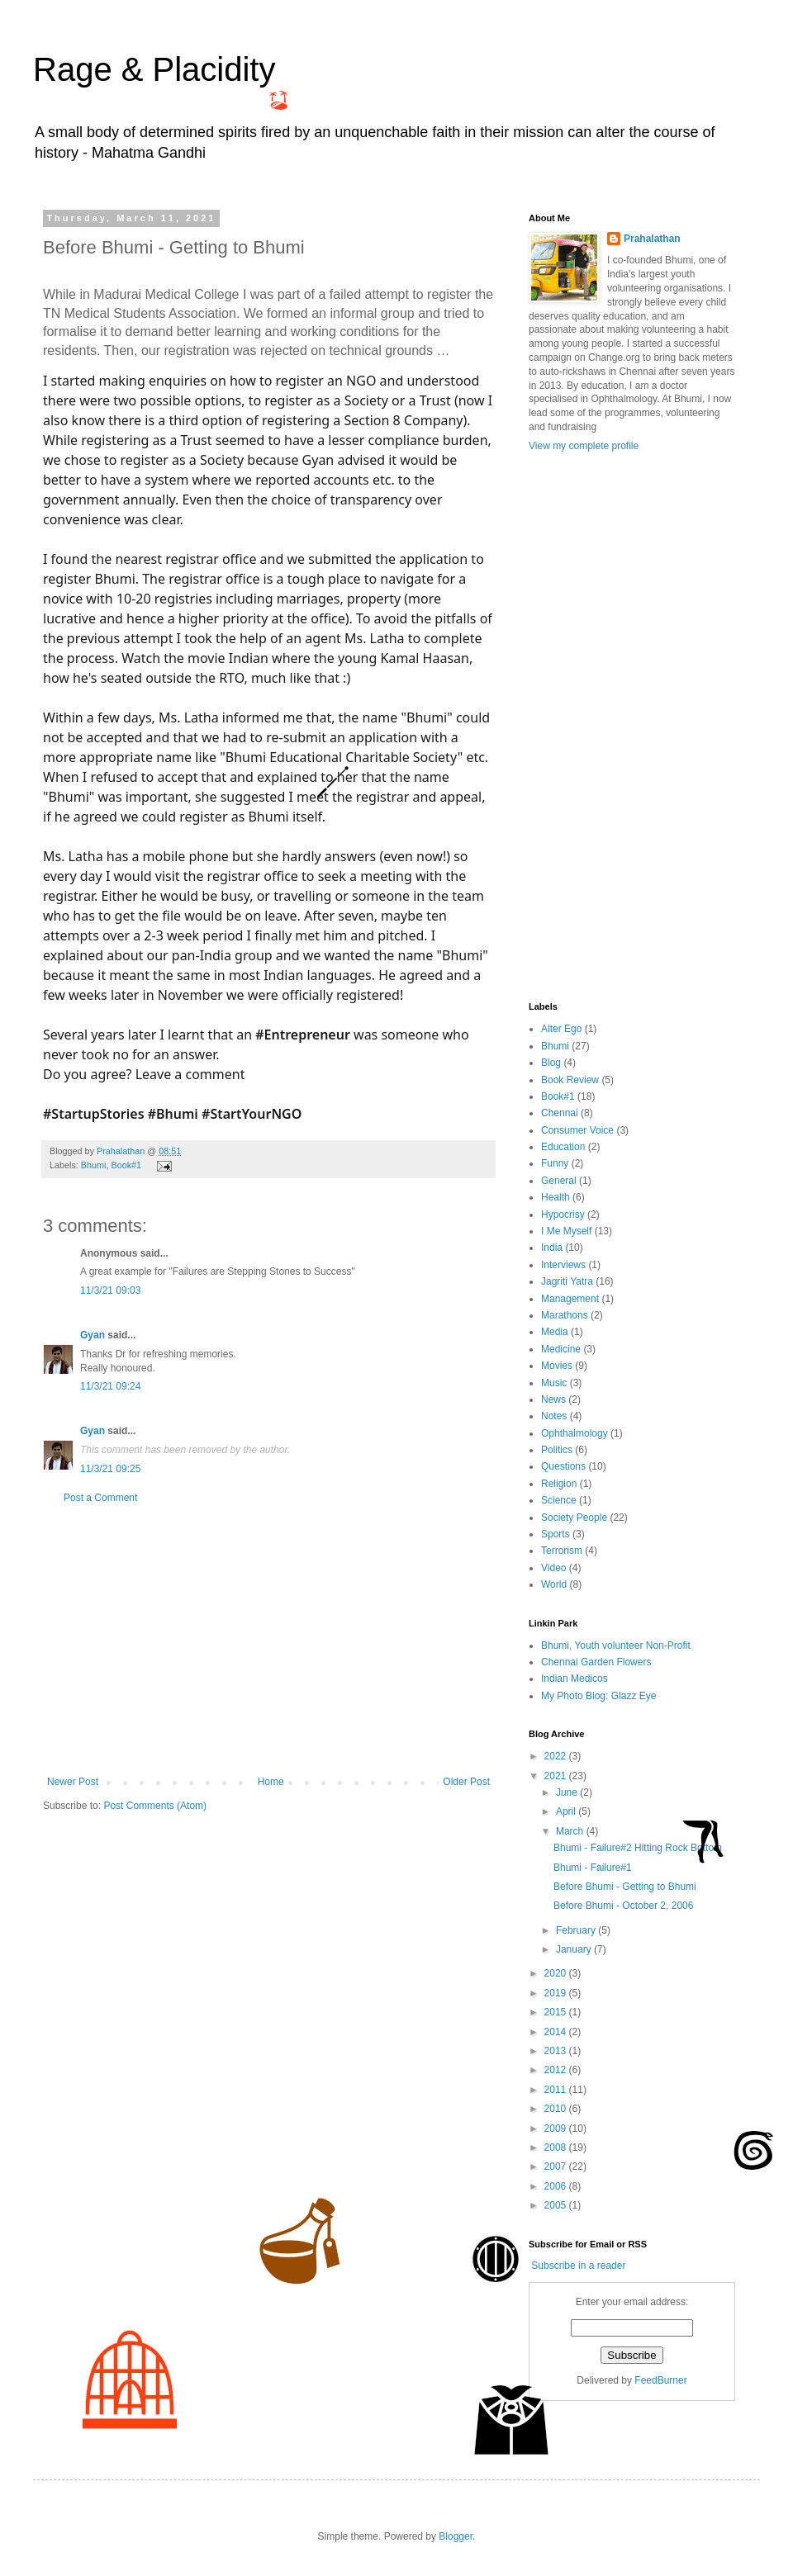  Describe the element at coordinates (496, 2259) in the screenshot. I see `access defense or protection settings` at that location.